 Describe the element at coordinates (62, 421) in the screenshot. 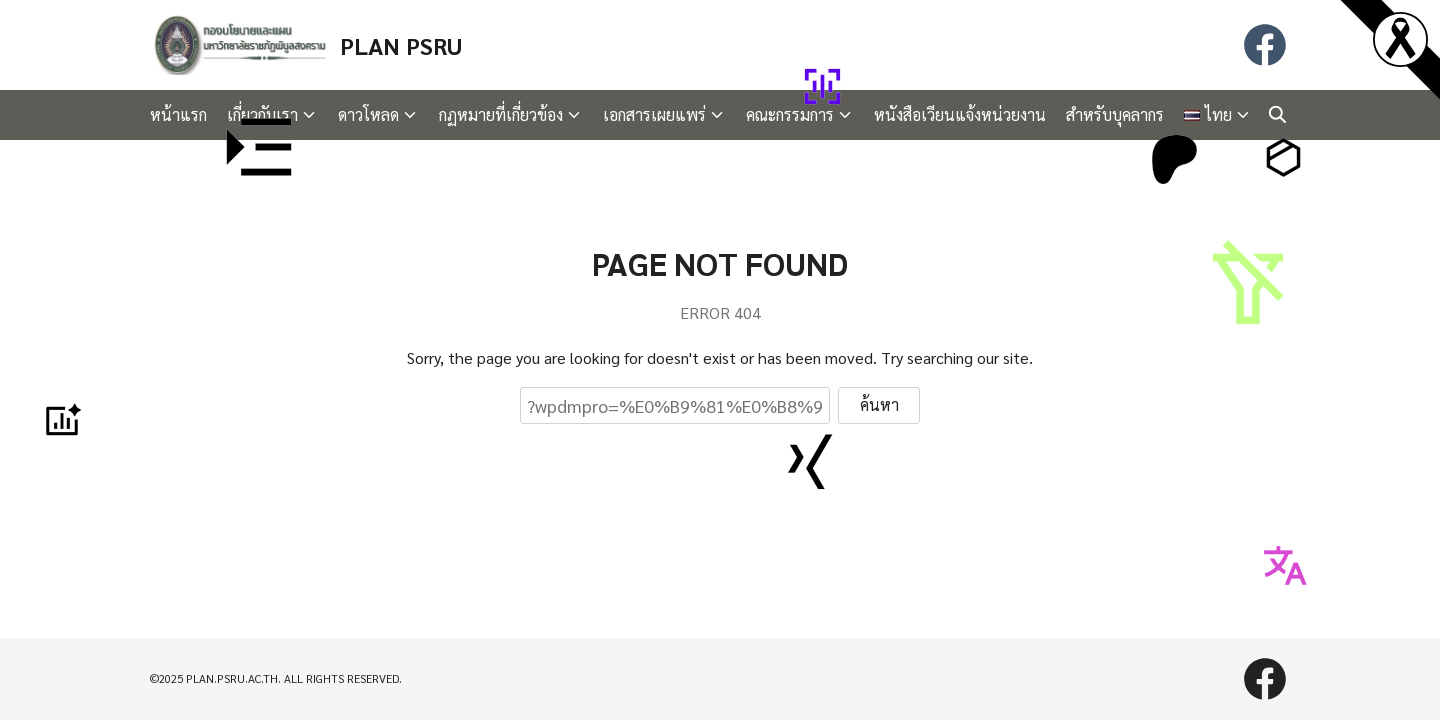

I see `view AI-generated analytics or insights` at that location.